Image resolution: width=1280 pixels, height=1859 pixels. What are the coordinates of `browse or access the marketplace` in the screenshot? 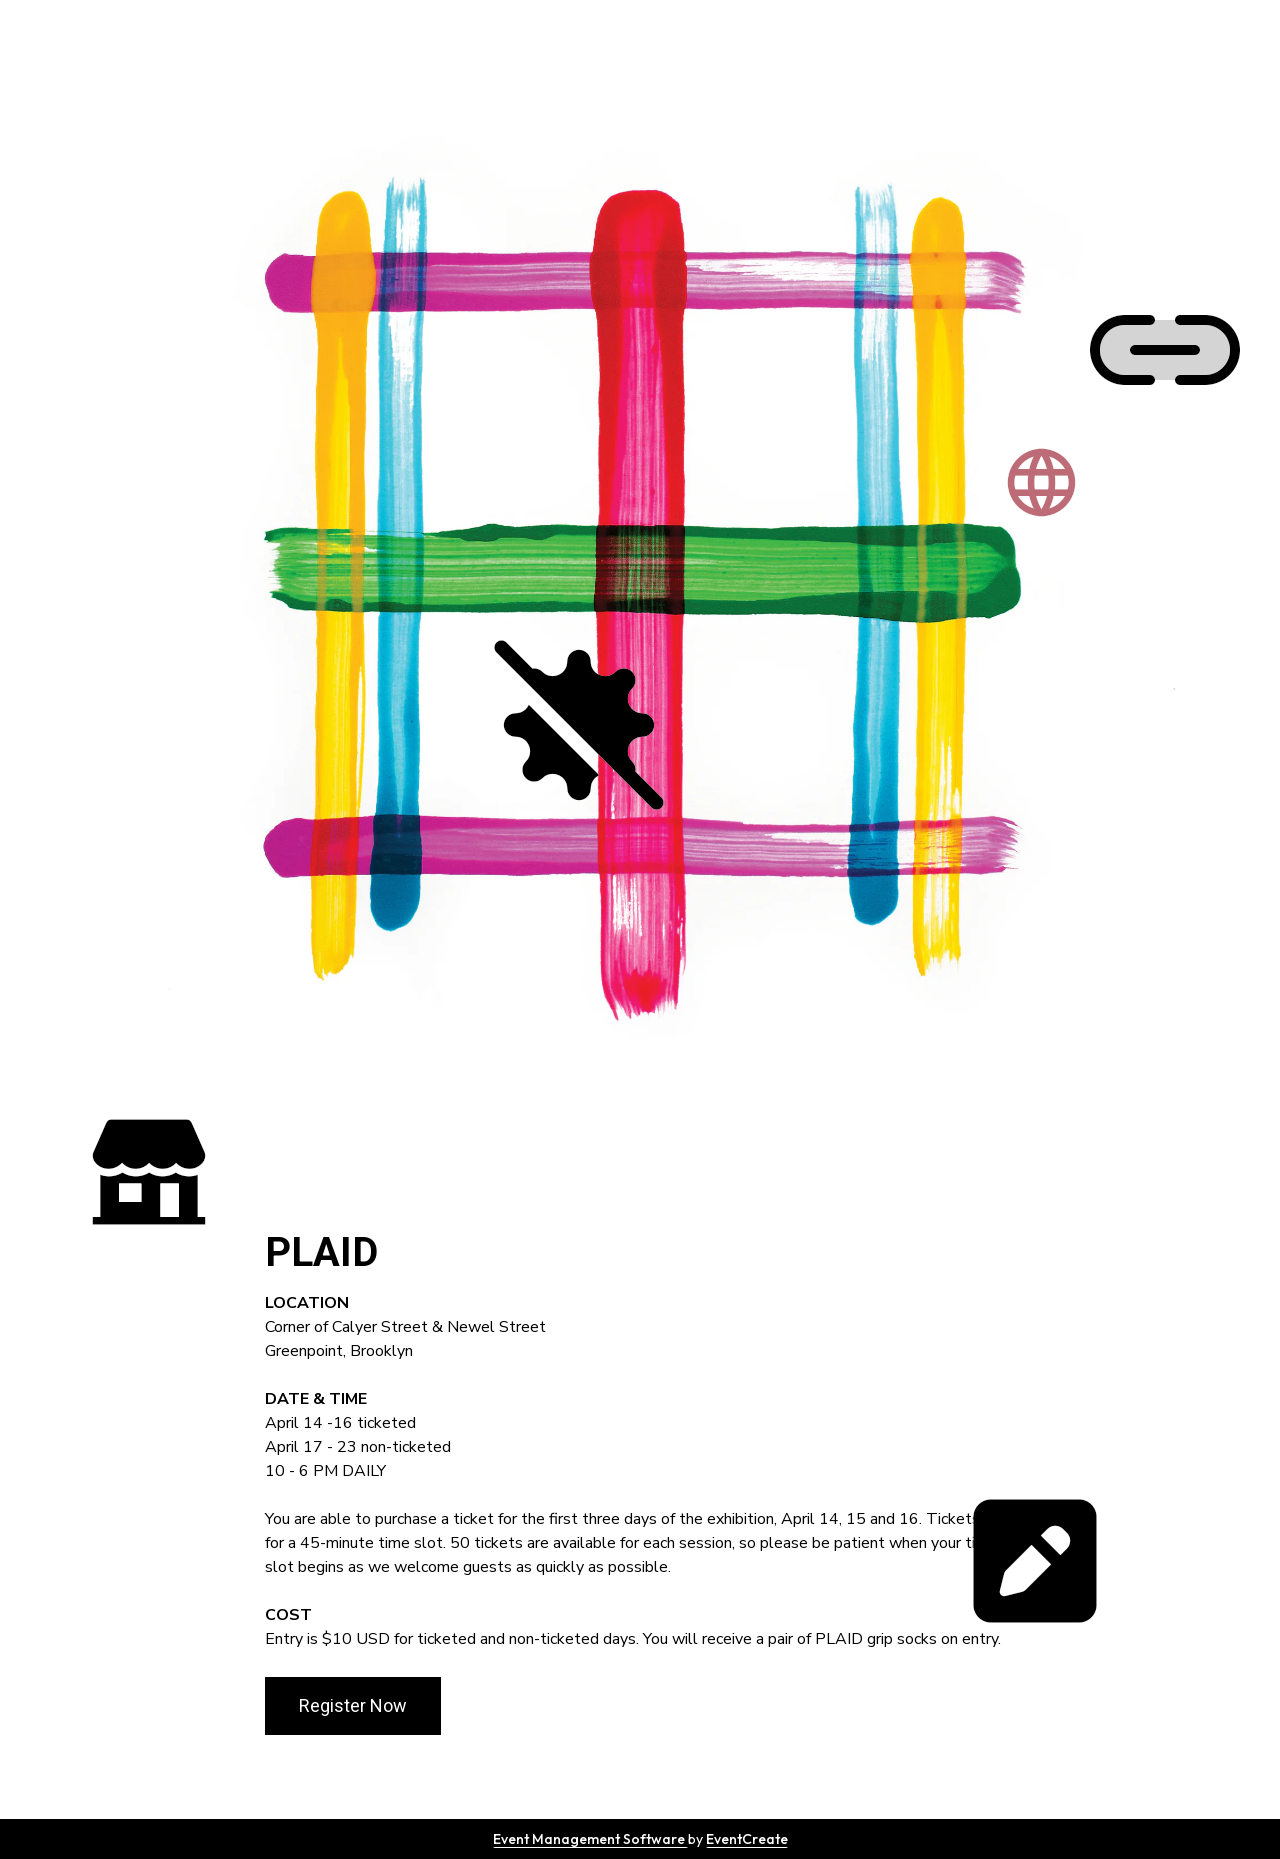 It's located at (149, 1172).